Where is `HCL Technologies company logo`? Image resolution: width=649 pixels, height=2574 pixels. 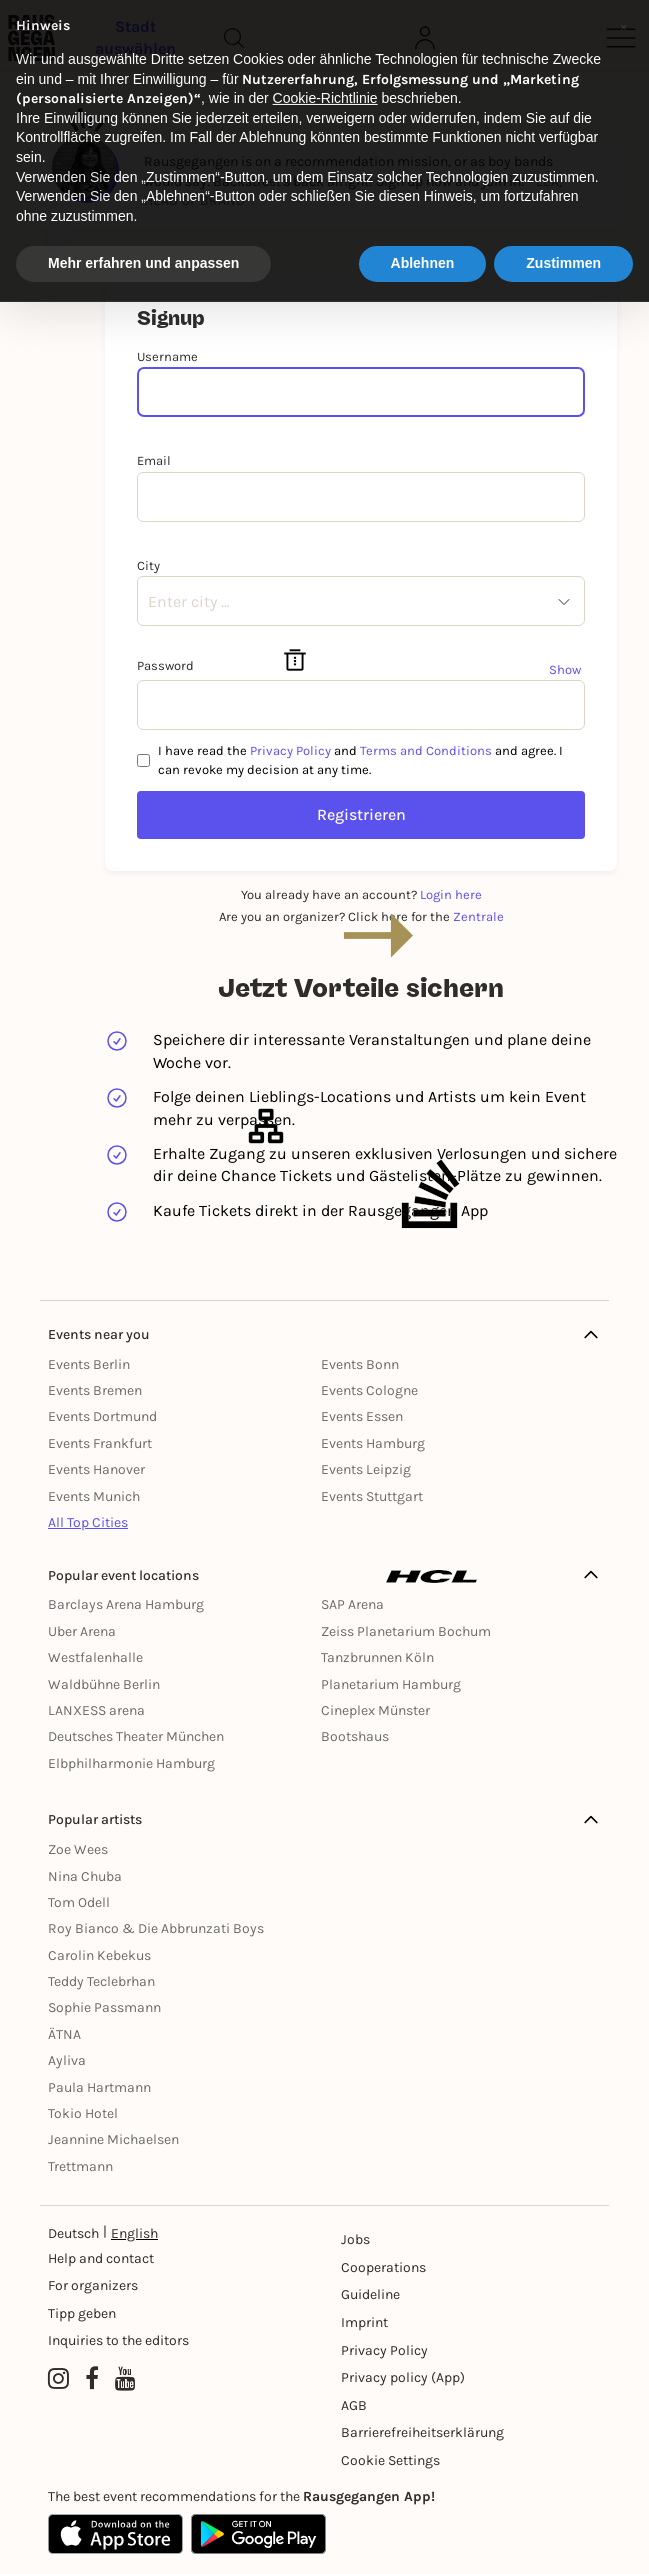
HCL Technologies company logo is located at coordinates (431, 1576).